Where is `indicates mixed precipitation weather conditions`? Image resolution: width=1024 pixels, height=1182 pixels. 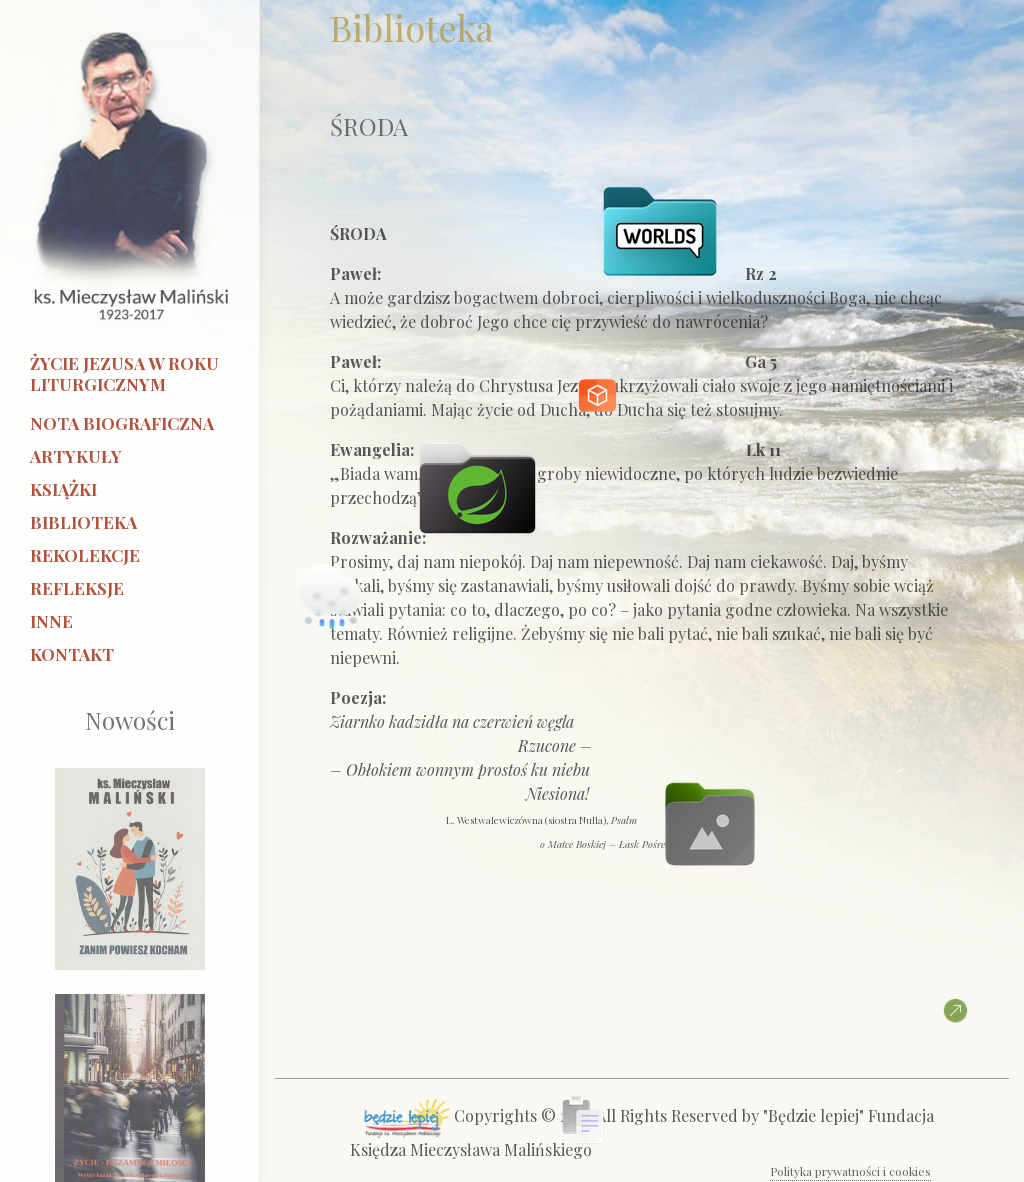 indicates mixed precipitation weather conditions is located at coordinates (329, 596).